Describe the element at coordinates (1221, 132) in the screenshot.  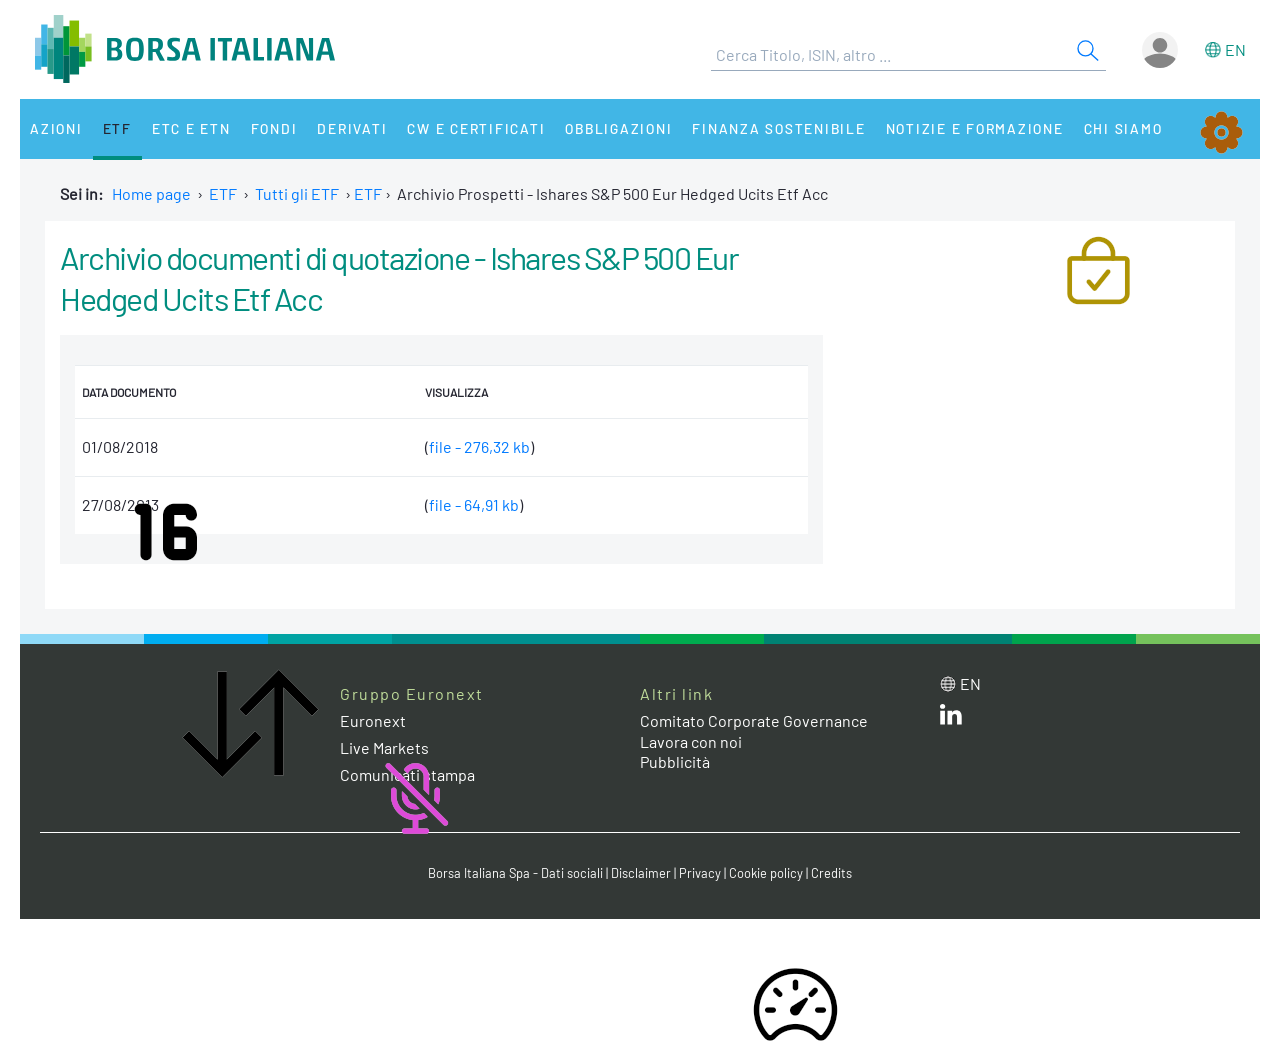
I see `access garden or plant care features` at that location.